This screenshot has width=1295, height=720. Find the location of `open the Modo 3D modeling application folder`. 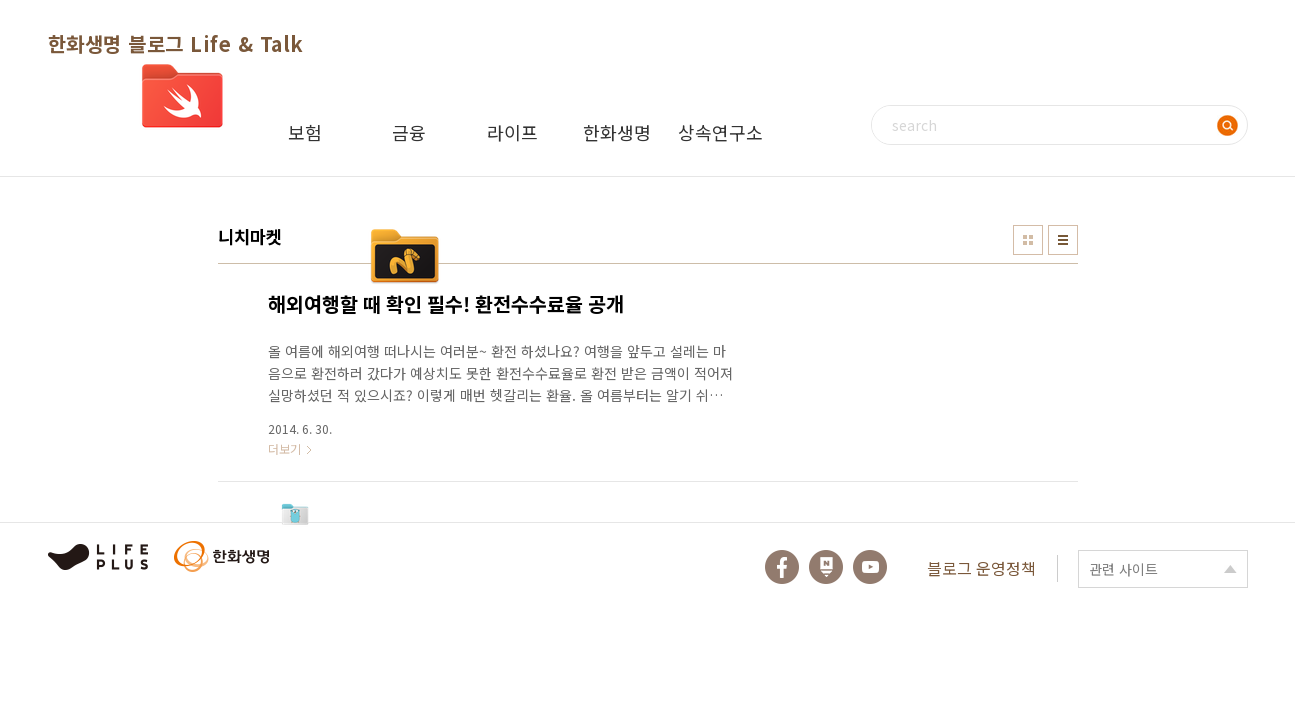

open the Modo 3D modeling application folder is located at coordinates (404, 257).